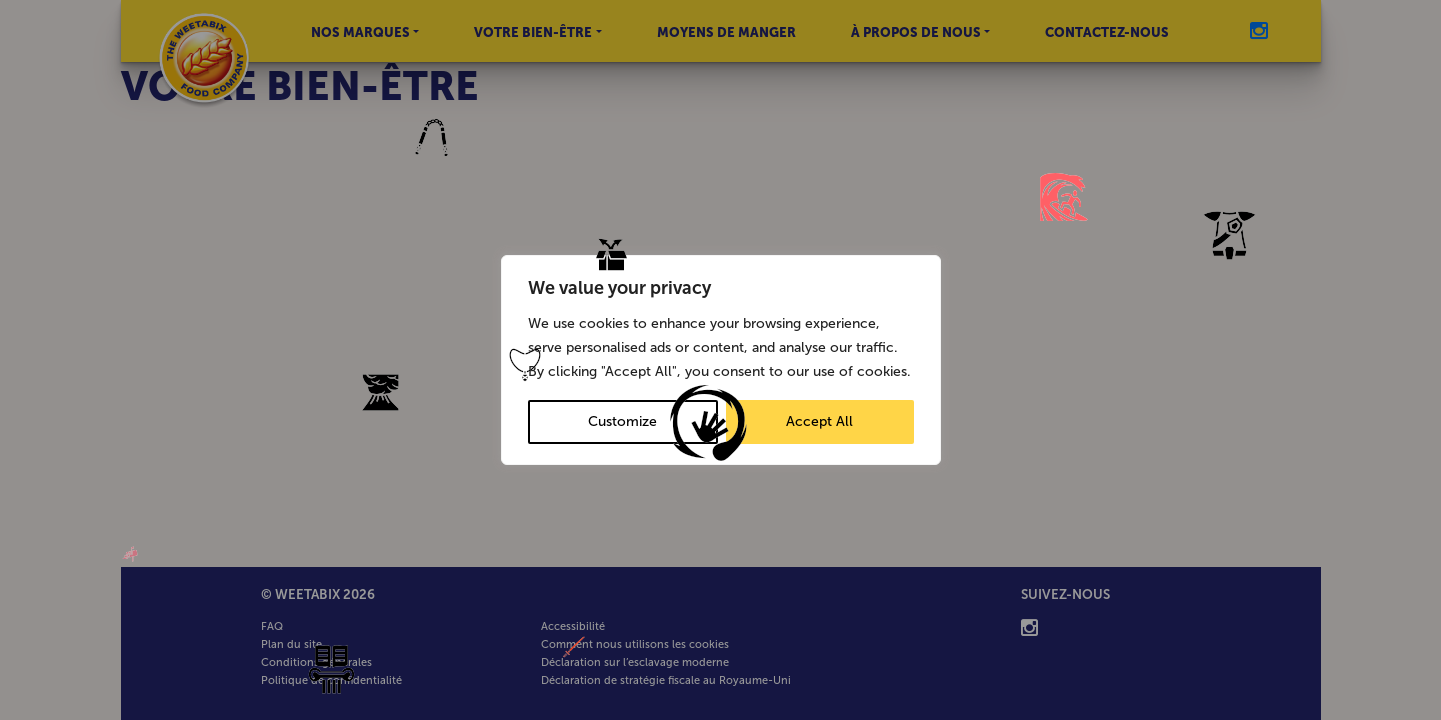 The height and width of the screenshot is (720, 1441). What do you see at coordinates (380, 392) in the screenshot?
I see `indicates volcanic activity or geological hazard` at bounding box center [380, 392].